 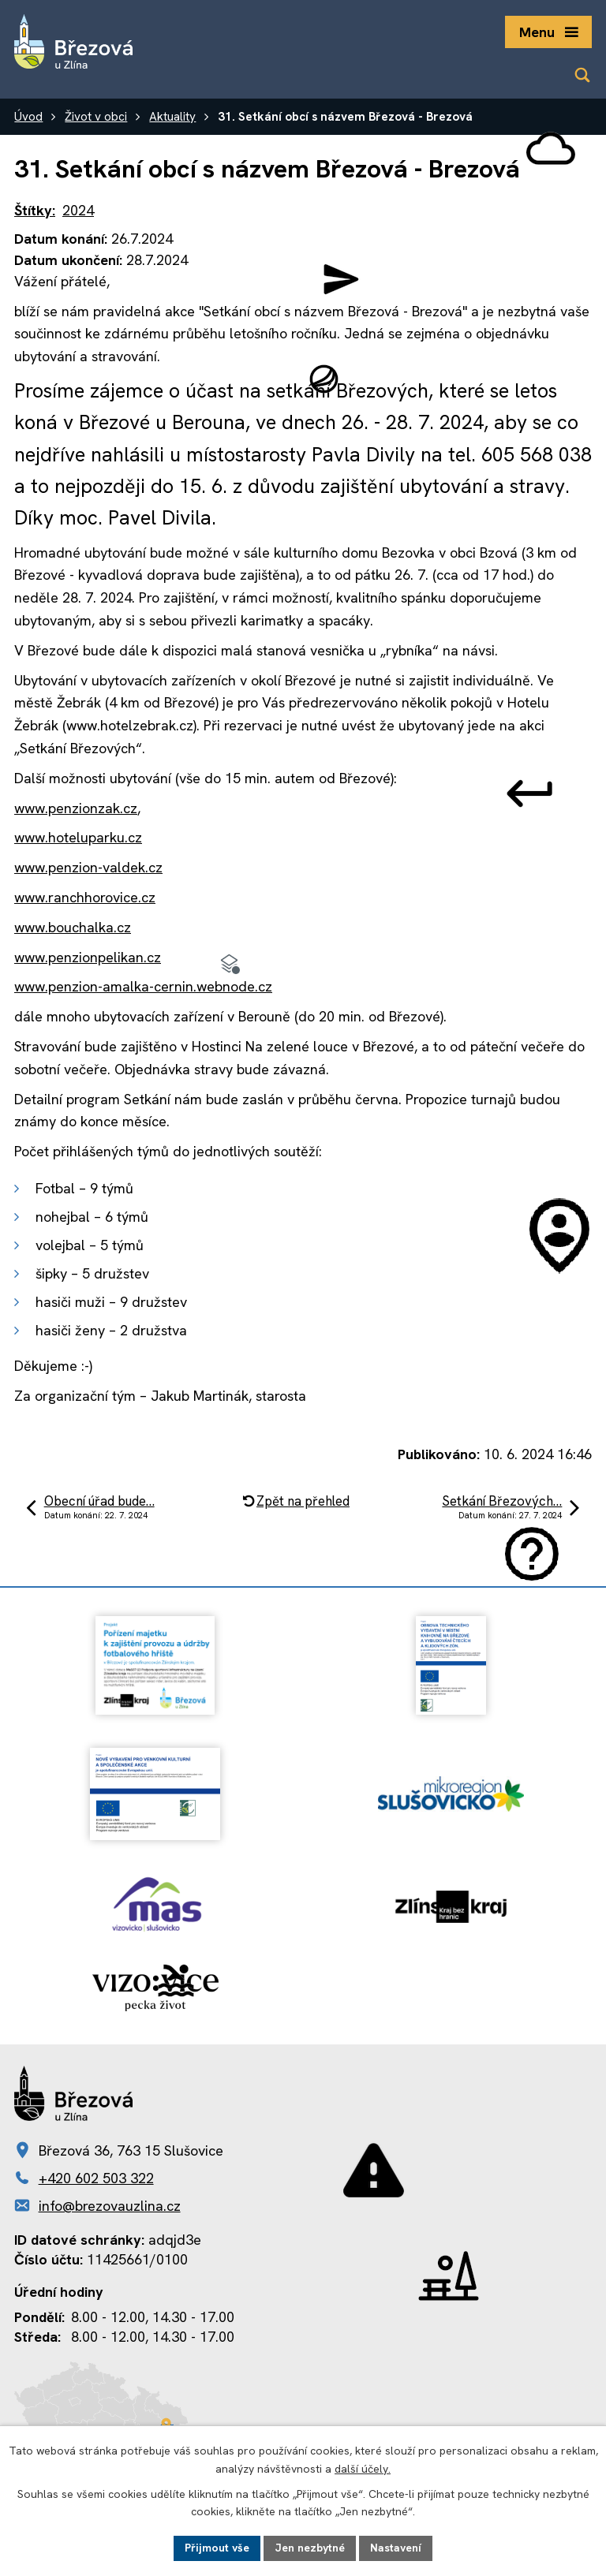 I want to click on submit or confirm text input, so click(x=530, y=793).